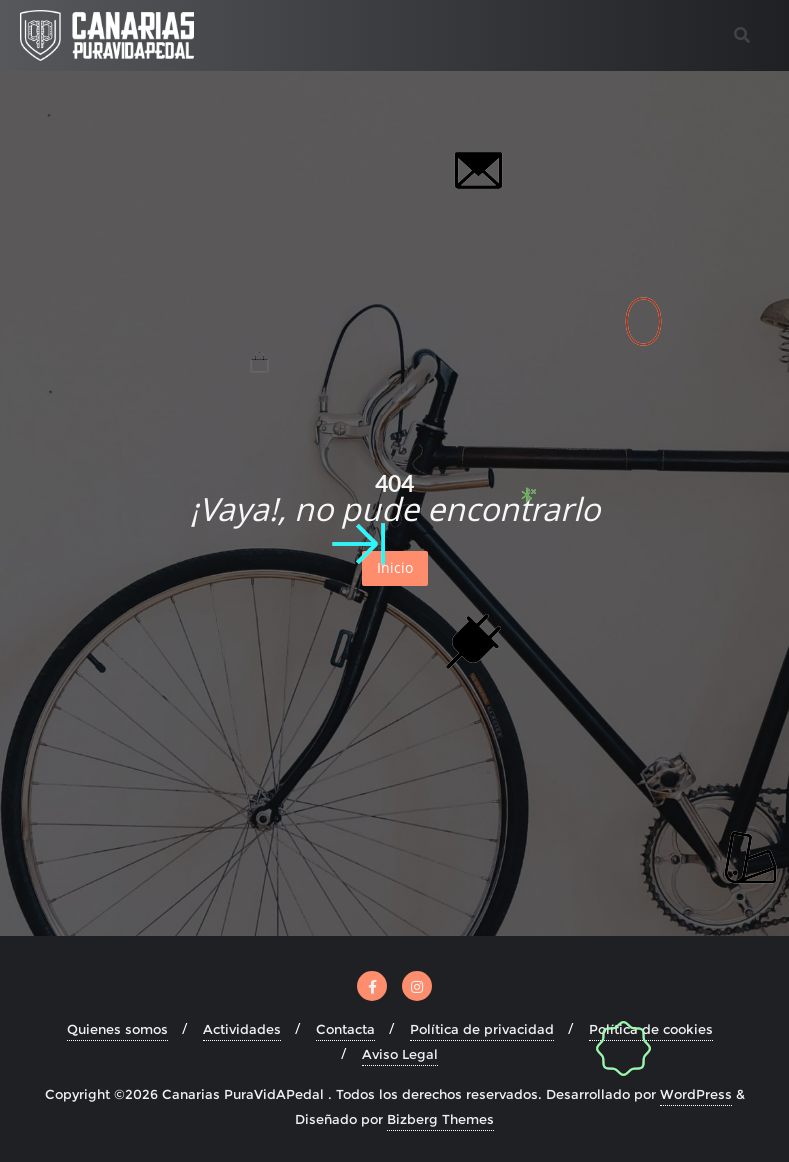 The image size is (789, 1162). Describe the element at coordinates (643, 321) in the screenshot. I see `represents the number zero in a numeric input or display` at that location.